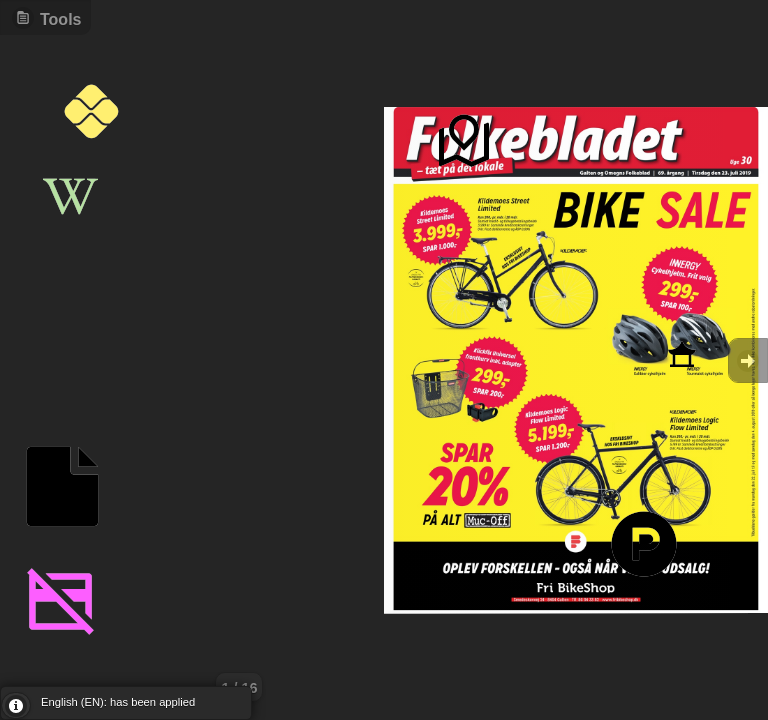  I want to click on view or open a document, so click(62, 486).